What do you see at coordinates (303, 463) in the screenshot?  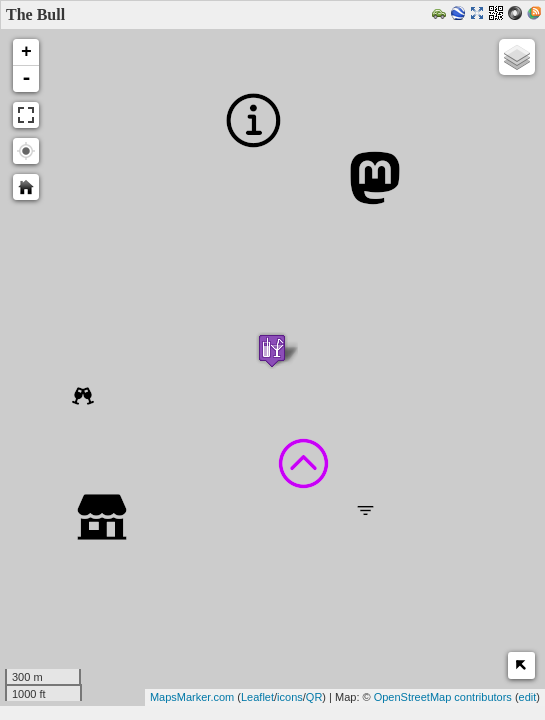 I see `scroll to top of page` at bounding box center [303, 463].